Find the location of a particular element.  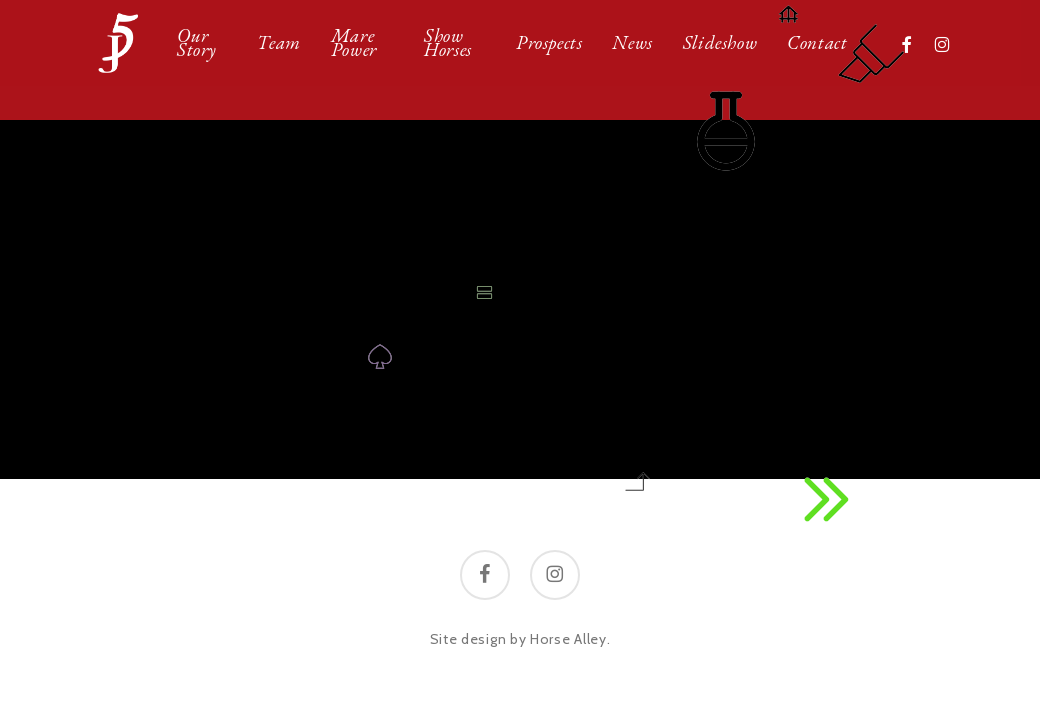

playing cards or card game category is located at coordinates (380, 357).